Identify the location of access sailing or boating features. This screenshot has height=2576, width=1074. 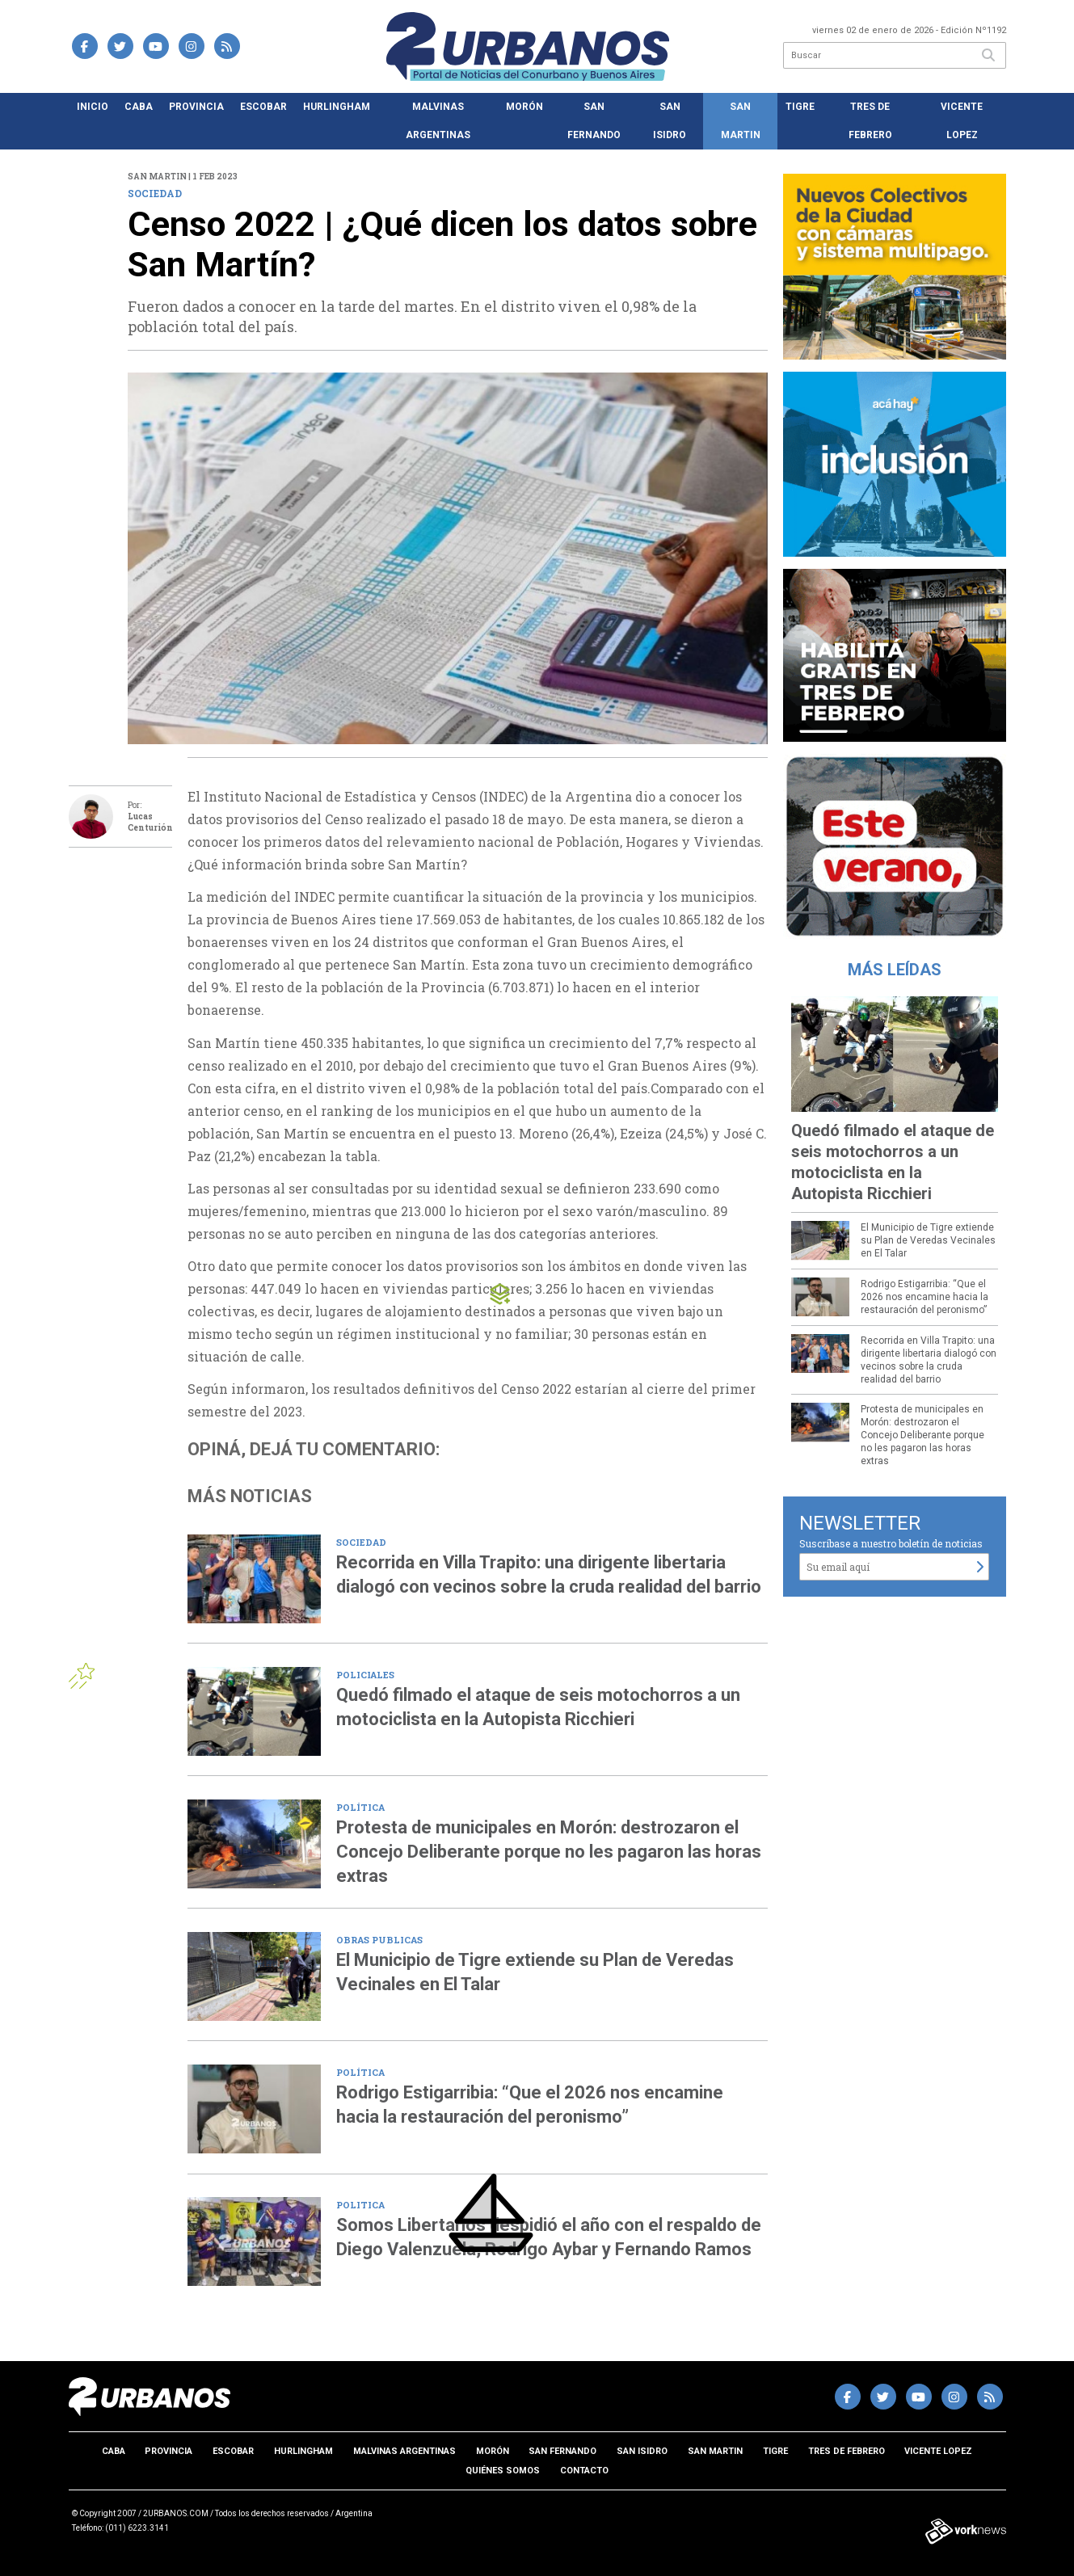
(491, 2218).